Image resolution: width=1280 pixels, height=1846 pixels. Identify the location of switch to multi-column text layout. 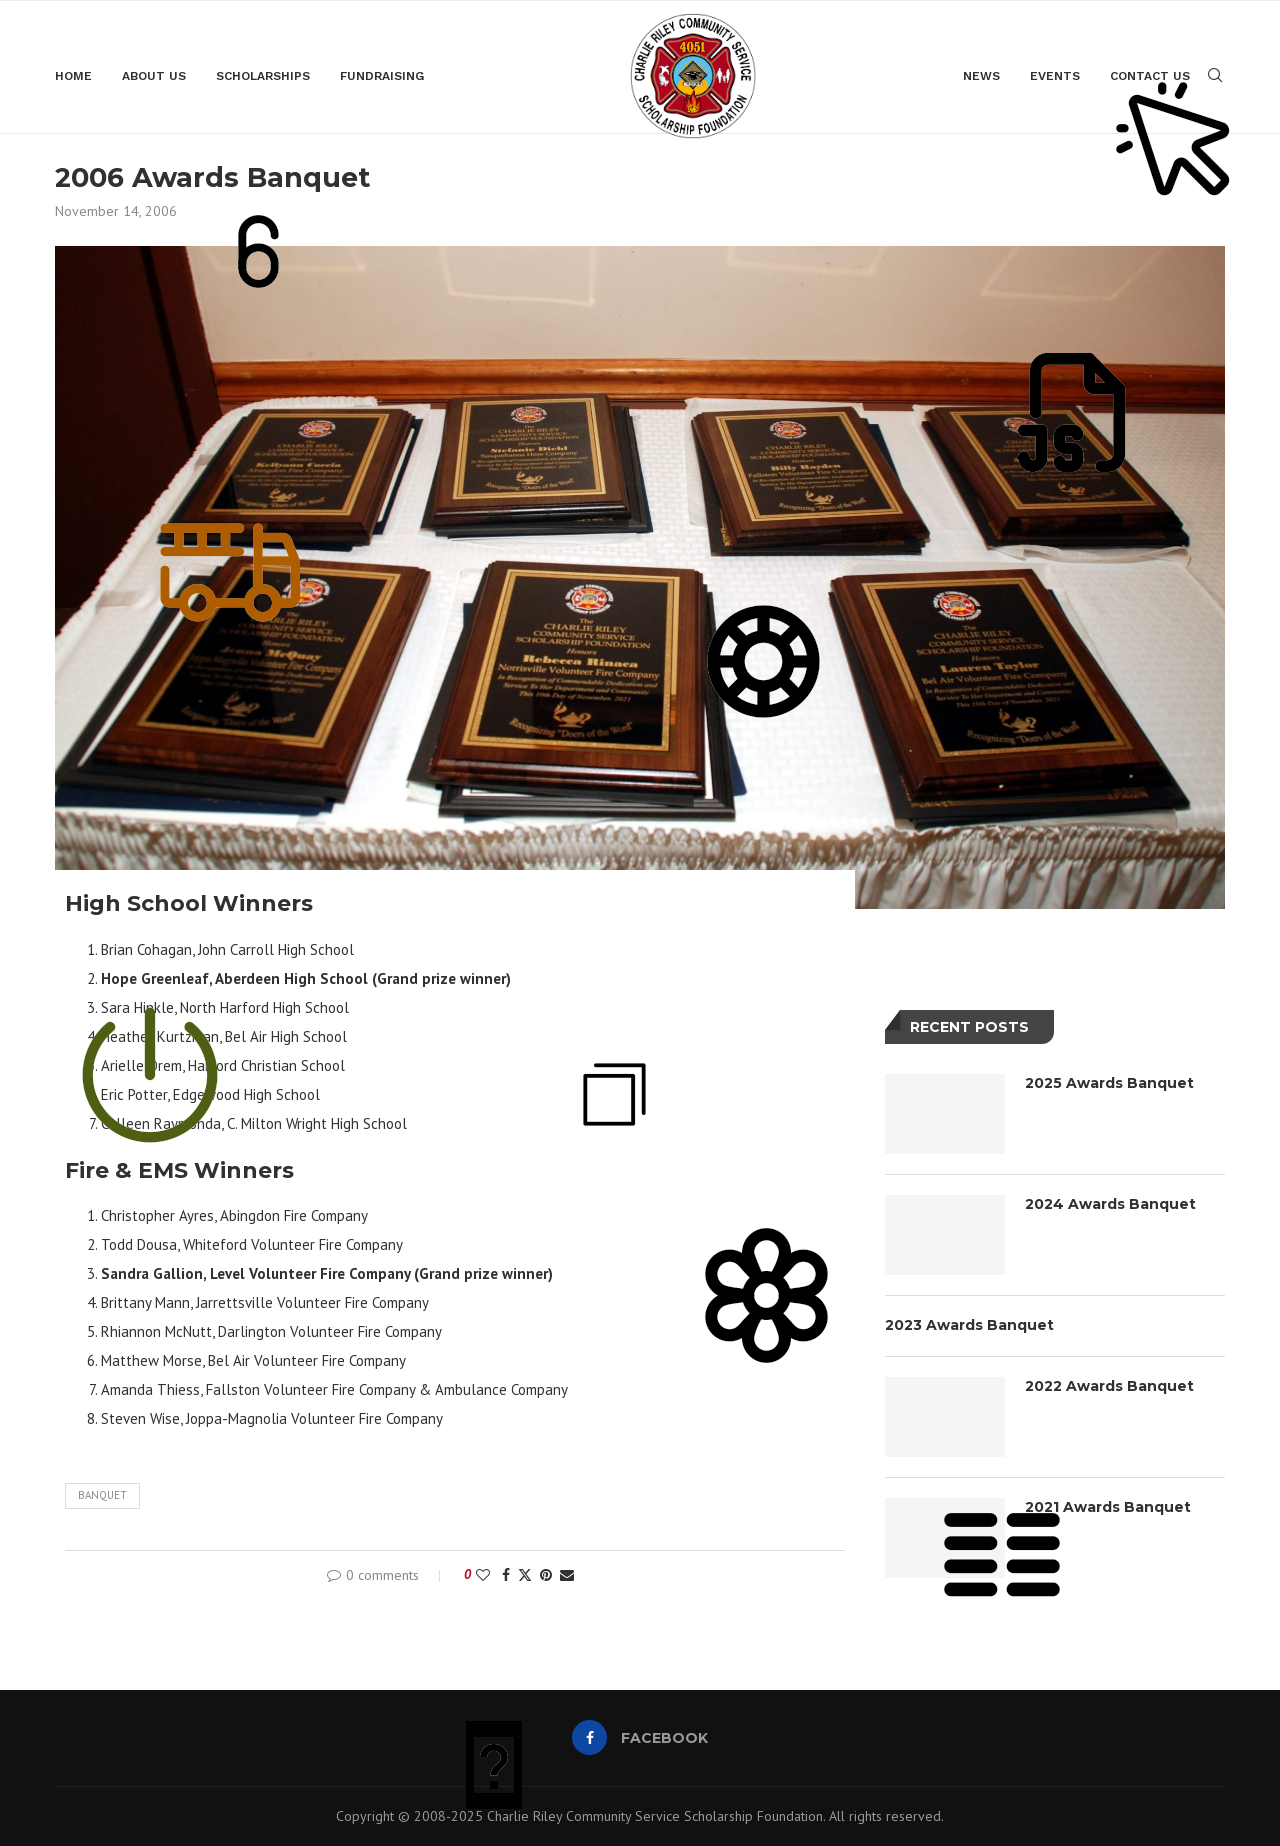
(1002, 1557).